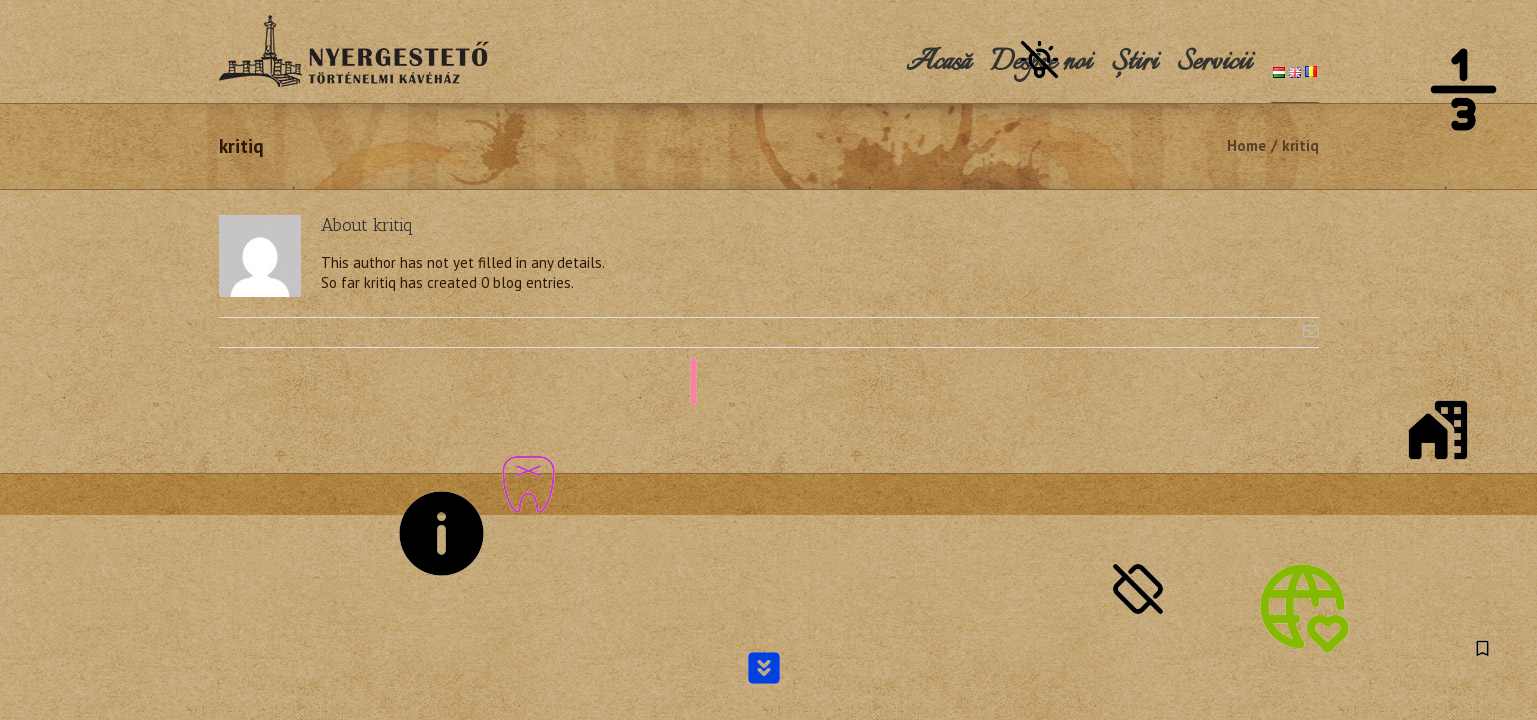 Image resolution: width=1537 pixels, height=720 pixels. I want to click on switch between home and work locations, so click(1438, 430).